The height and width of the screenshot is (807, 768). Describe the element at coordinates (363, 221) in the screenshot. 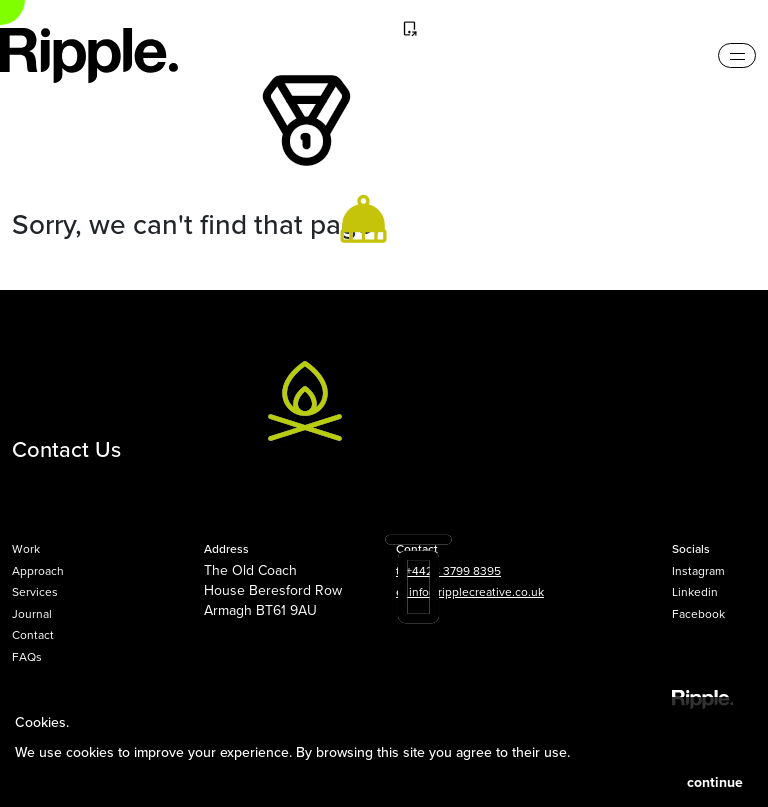

I see `select winter or cold weather clothing category` at that location.